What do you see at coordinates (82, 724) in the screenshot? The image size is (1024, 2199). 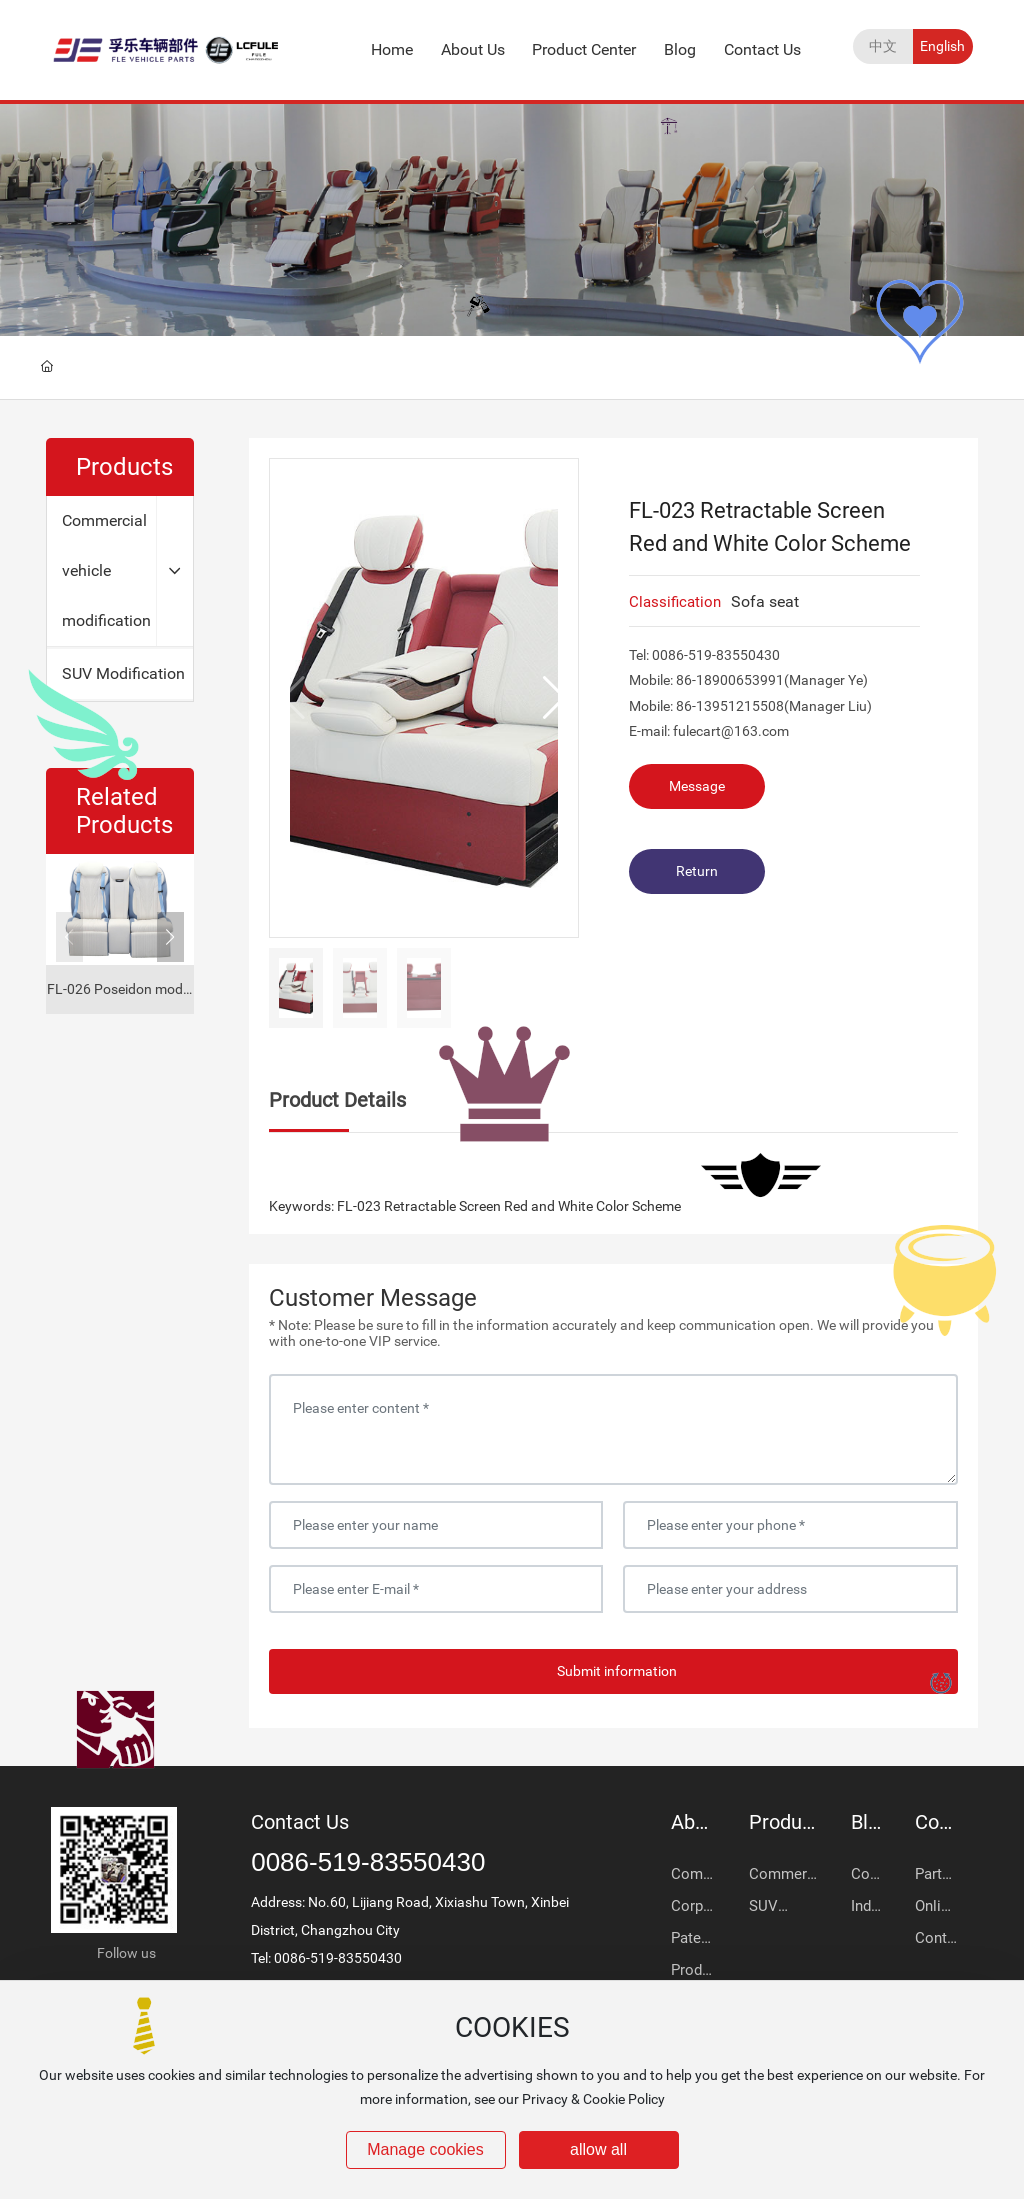 I see `indicates flight or airborne ability in gameplay` at bounding box center [82, 724].